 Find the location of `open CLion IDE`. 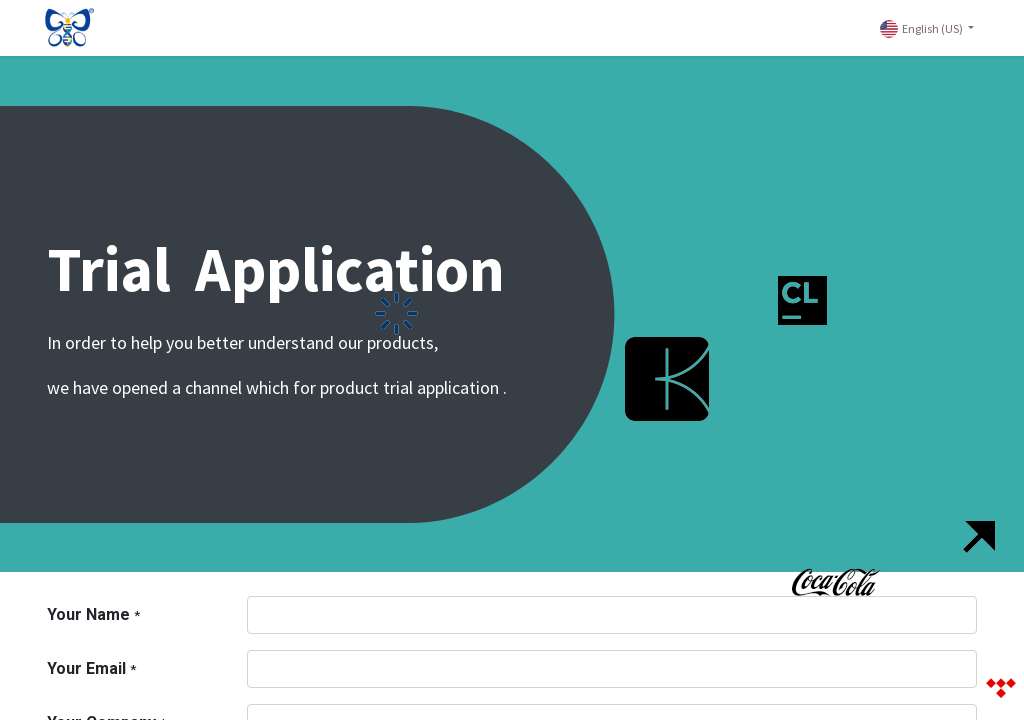

open CLion IDE is located at coordinates (802, 300).